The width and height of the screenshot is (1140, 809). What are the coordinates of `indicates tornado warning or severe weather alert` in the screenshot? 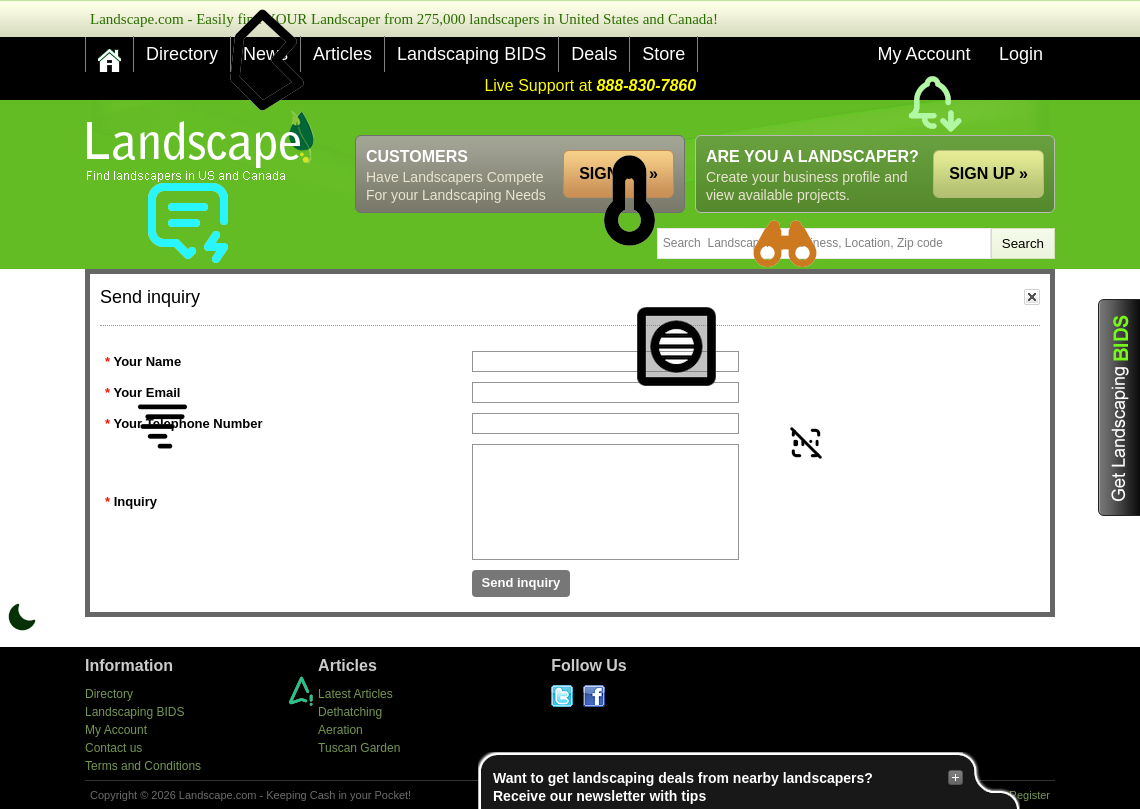 It's located at (162, 426).